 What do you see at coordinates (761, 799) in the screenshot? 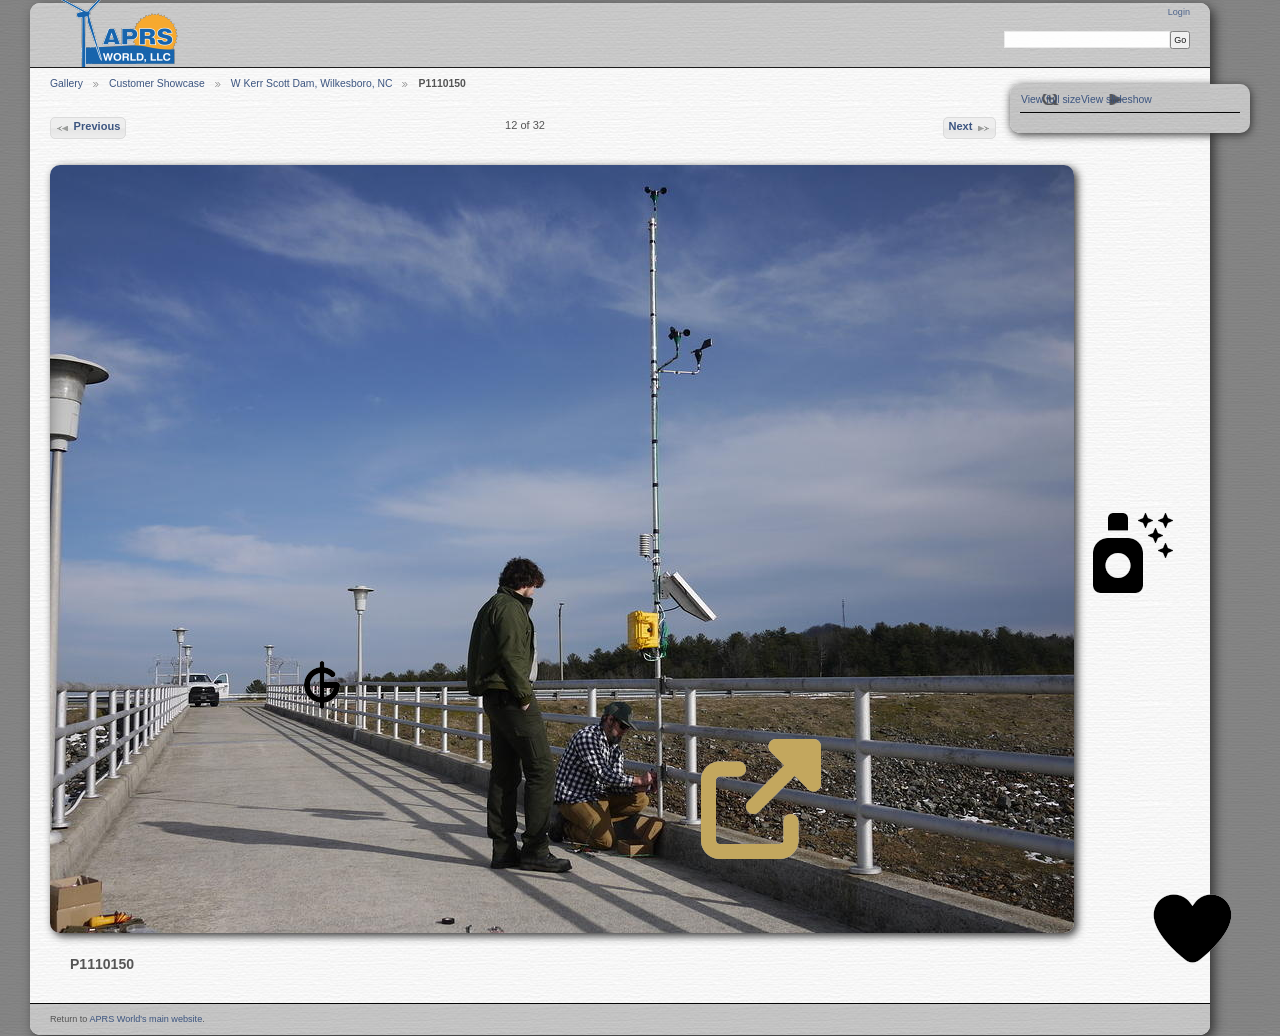
I see `open link in a new tab or window` at bounding box center [761, 799].